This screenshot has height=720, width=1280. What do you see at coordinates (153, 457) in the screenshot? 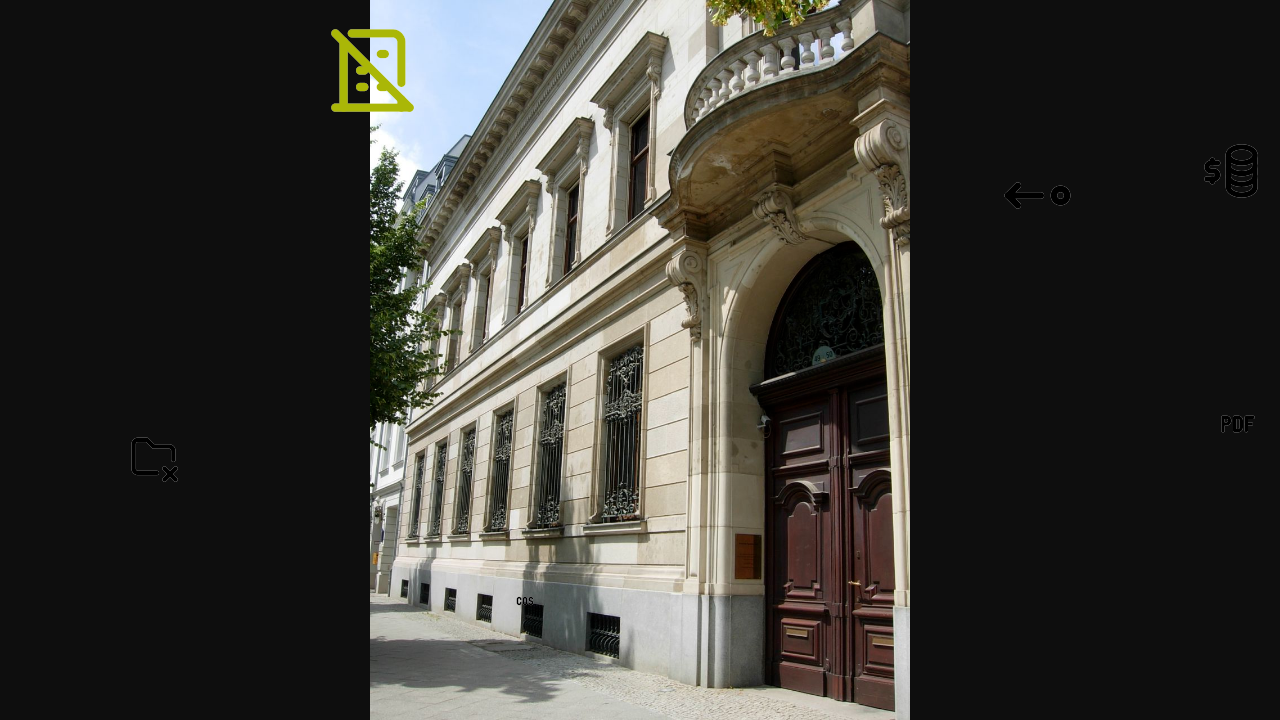
I see `delete a folder` at bounding box center [153, 457].